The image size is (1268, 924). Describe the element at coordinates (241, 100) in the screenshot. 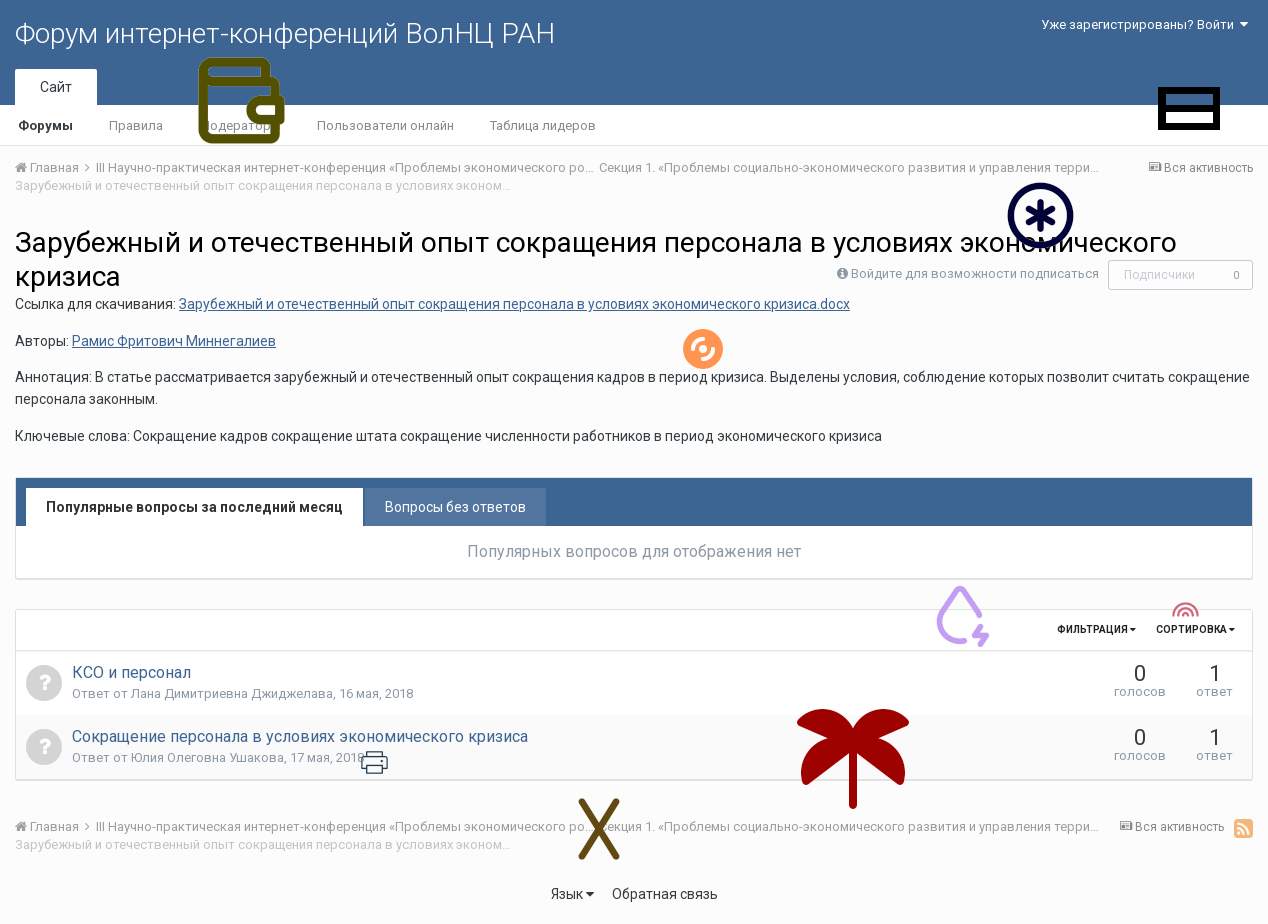

I see `access your wallet or payment methods` at that location.